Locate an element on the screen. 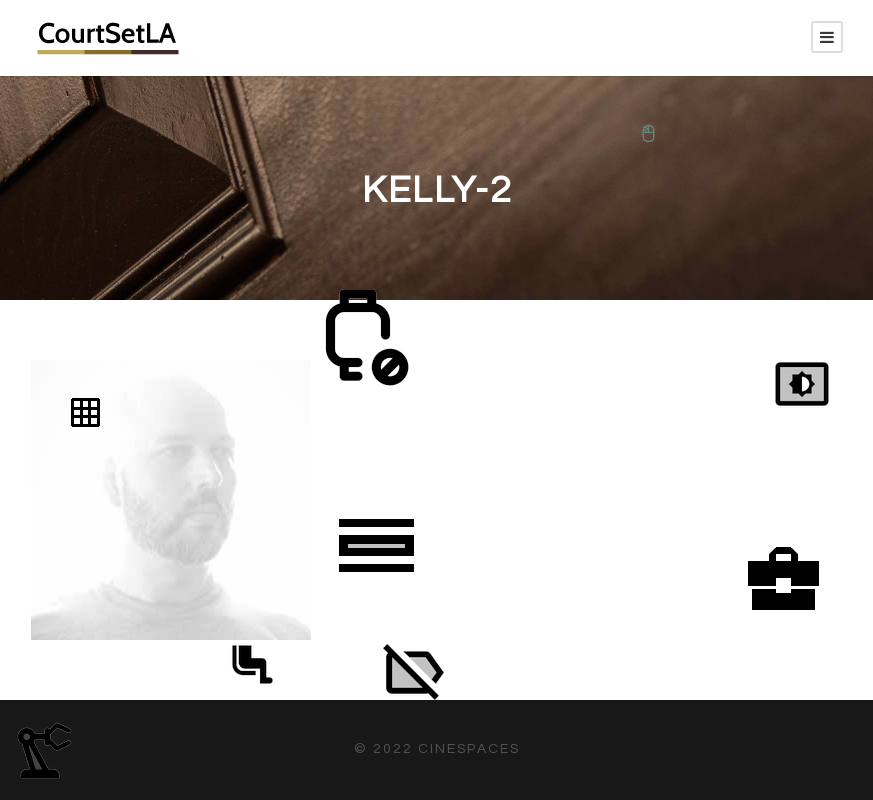 The image size is (873, 800). standard legroom seat selection is located at coordinates (251, 664).